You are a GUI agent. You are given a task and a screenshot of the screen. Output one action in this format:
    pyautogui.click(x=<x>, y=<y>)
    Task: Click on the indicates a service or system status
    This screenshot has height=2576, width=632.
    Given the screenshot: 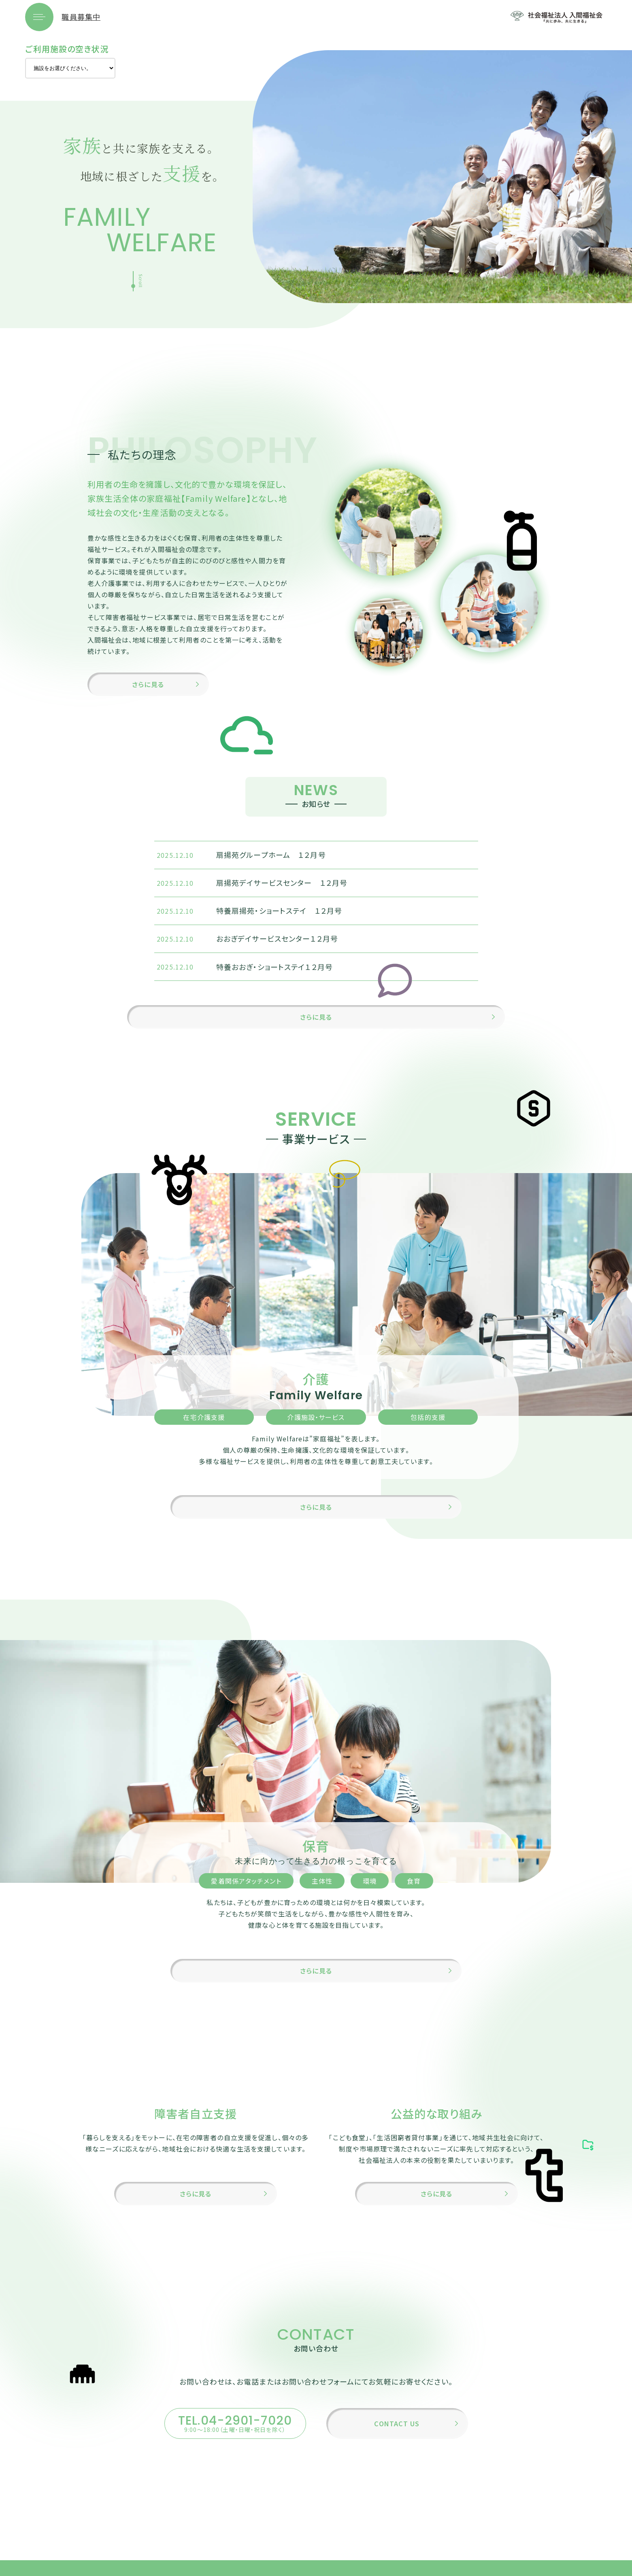 What is the action you would take?
    pyautogui.click(x=534, y=1108)
    